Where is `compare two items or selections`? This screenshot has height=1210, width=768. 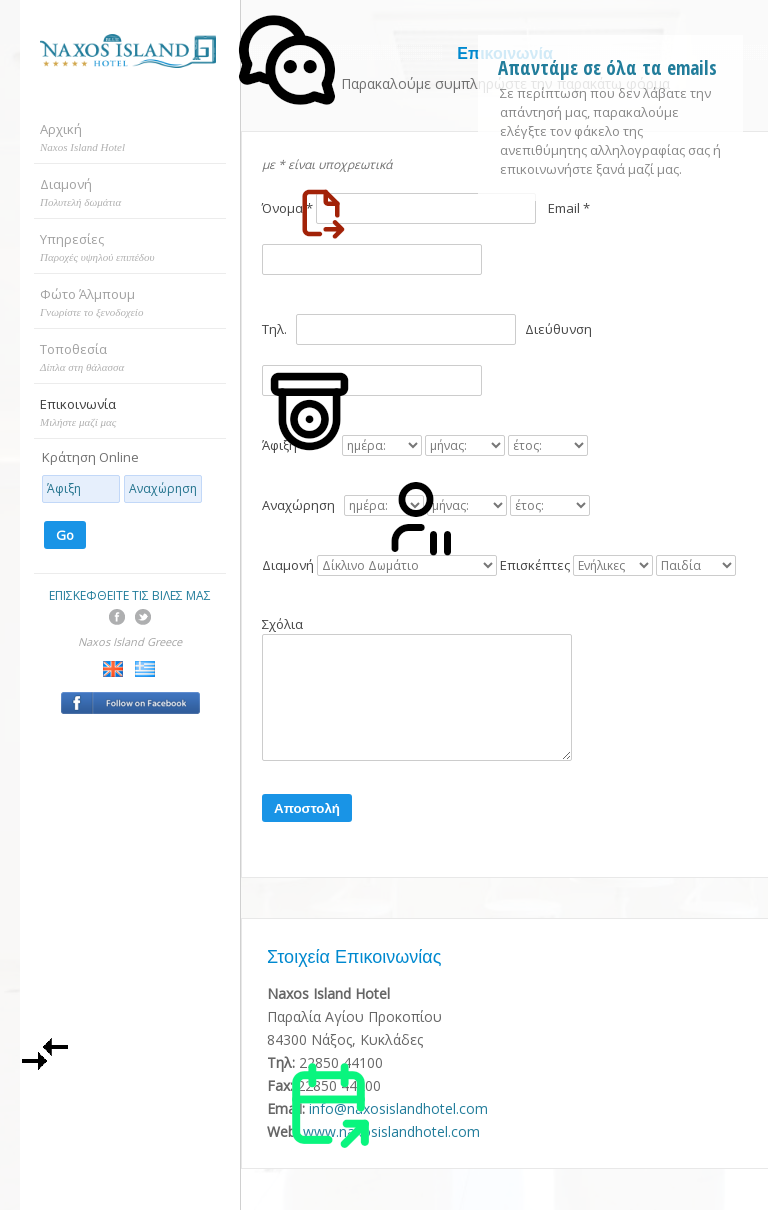
compare two items or selections is located at coordinates (45, 1054).